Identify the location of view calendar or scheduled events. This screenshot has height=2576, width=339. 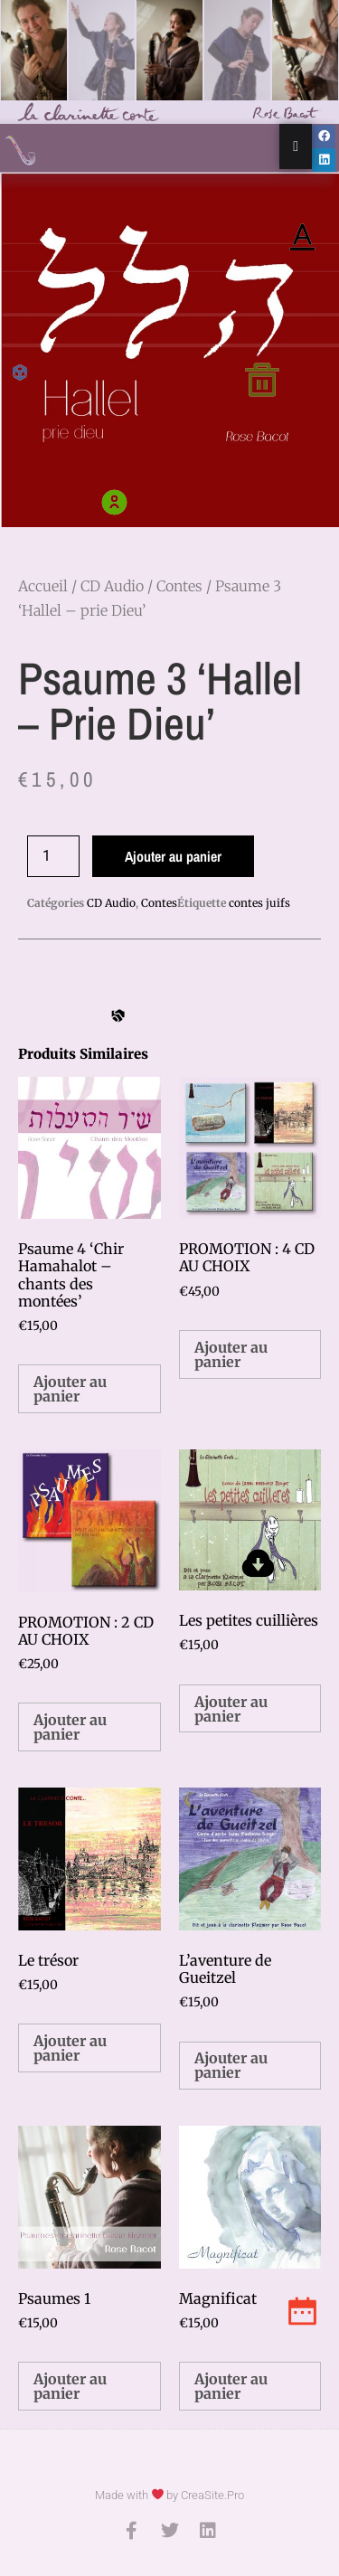
(302, 2312).